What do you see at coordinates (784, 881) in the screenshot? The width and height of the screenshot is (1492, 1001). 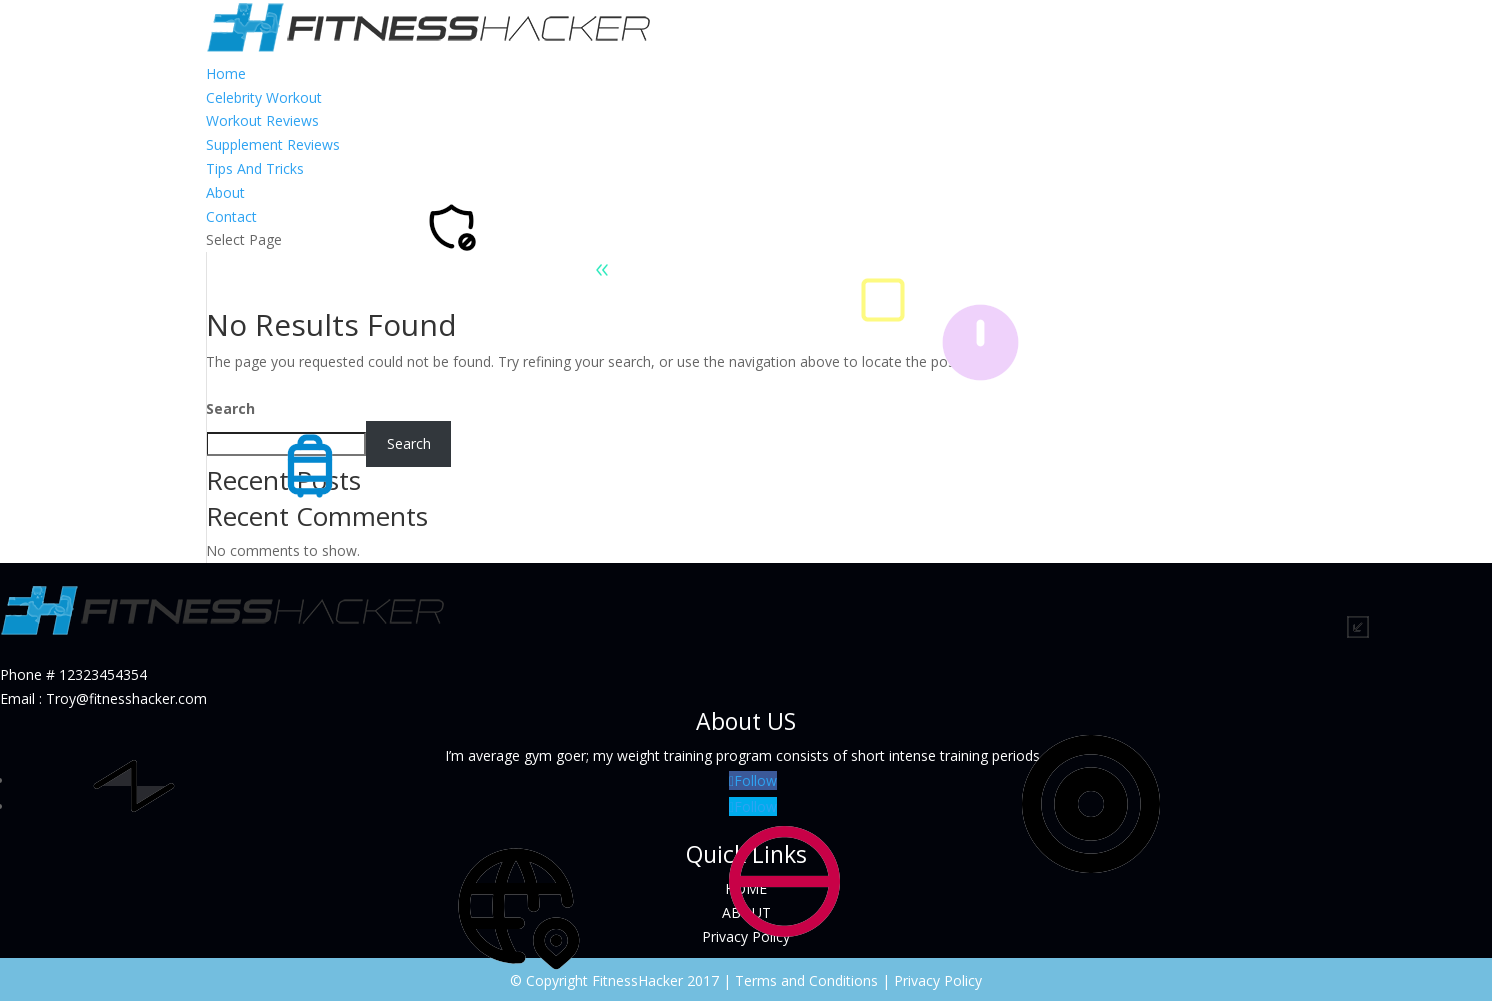 I see `toggle between light and dark mode` at bounding box center [784, 881].